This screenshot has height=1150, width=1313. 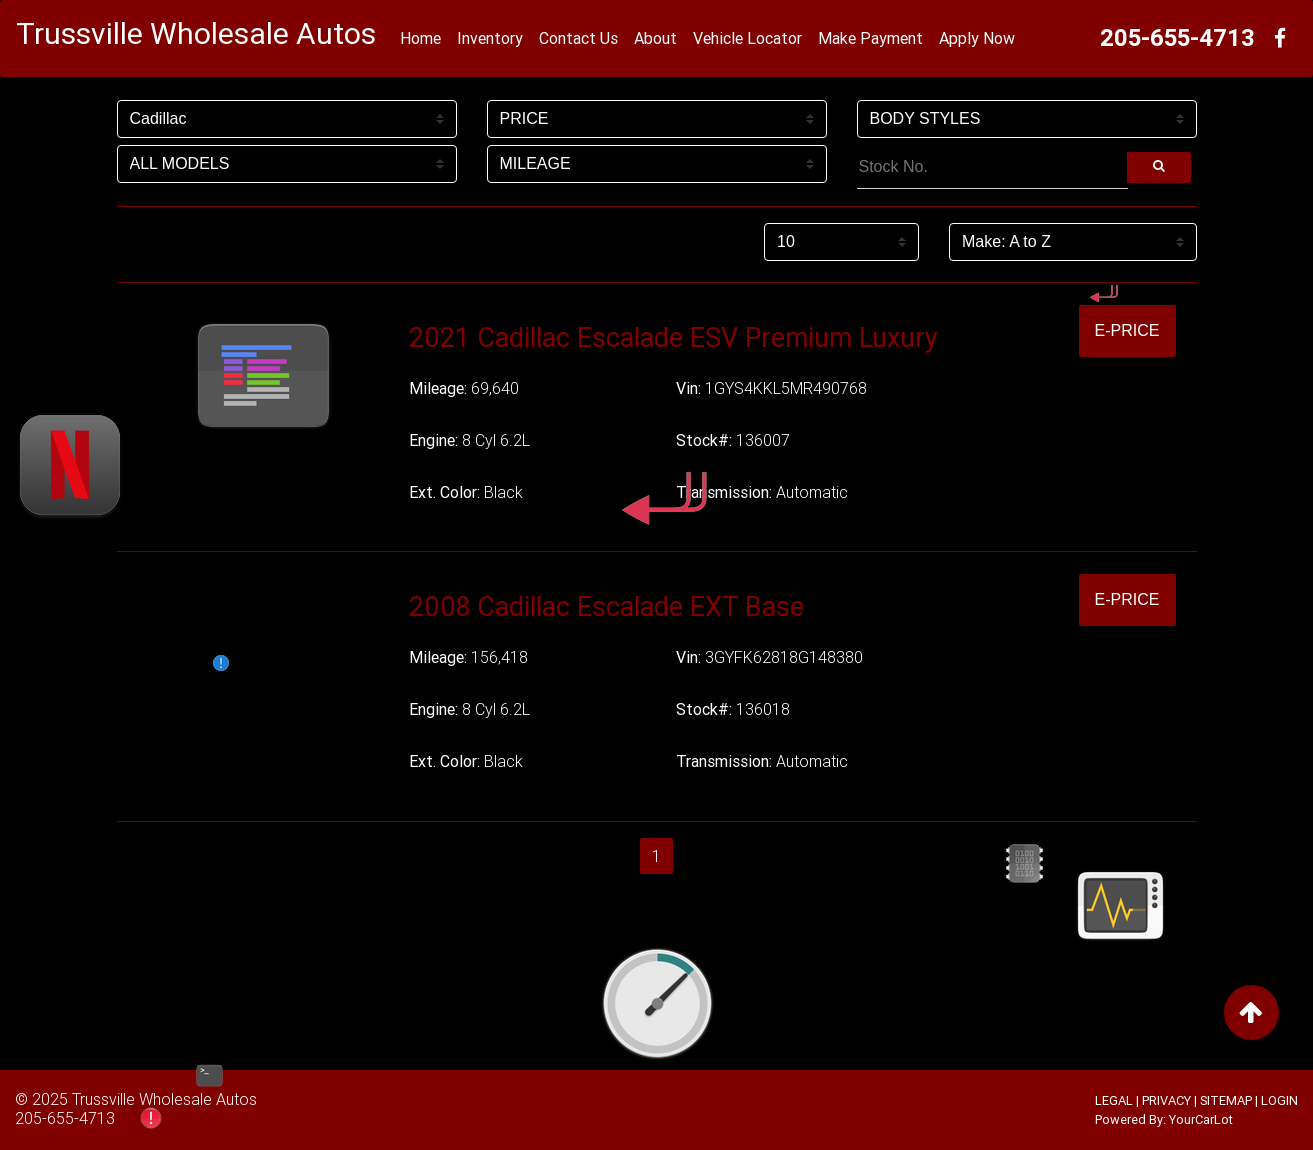 I want to click on open Netflix app, so click(x=70, y=465).